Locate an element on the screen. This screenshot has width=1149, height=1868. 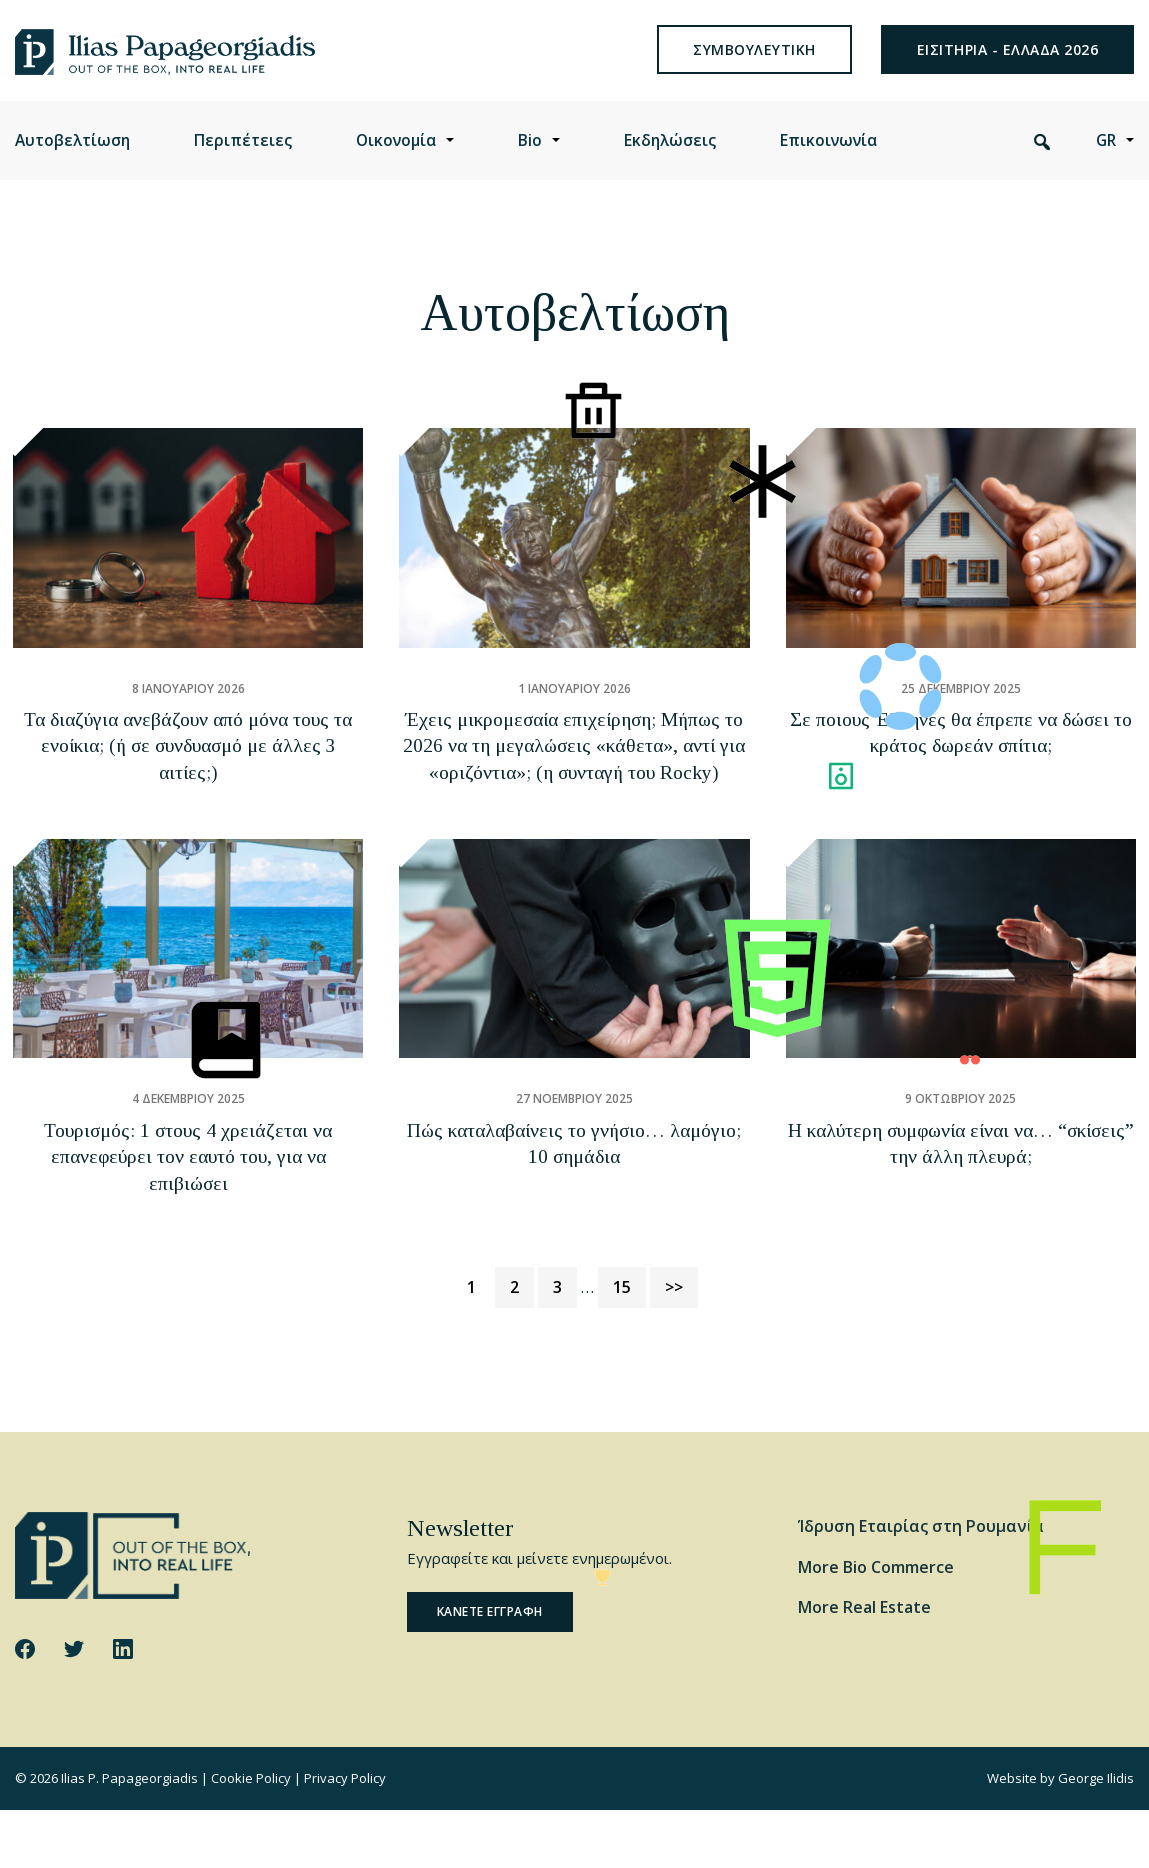
enable reading mode is located at coordinates (970, 1060).